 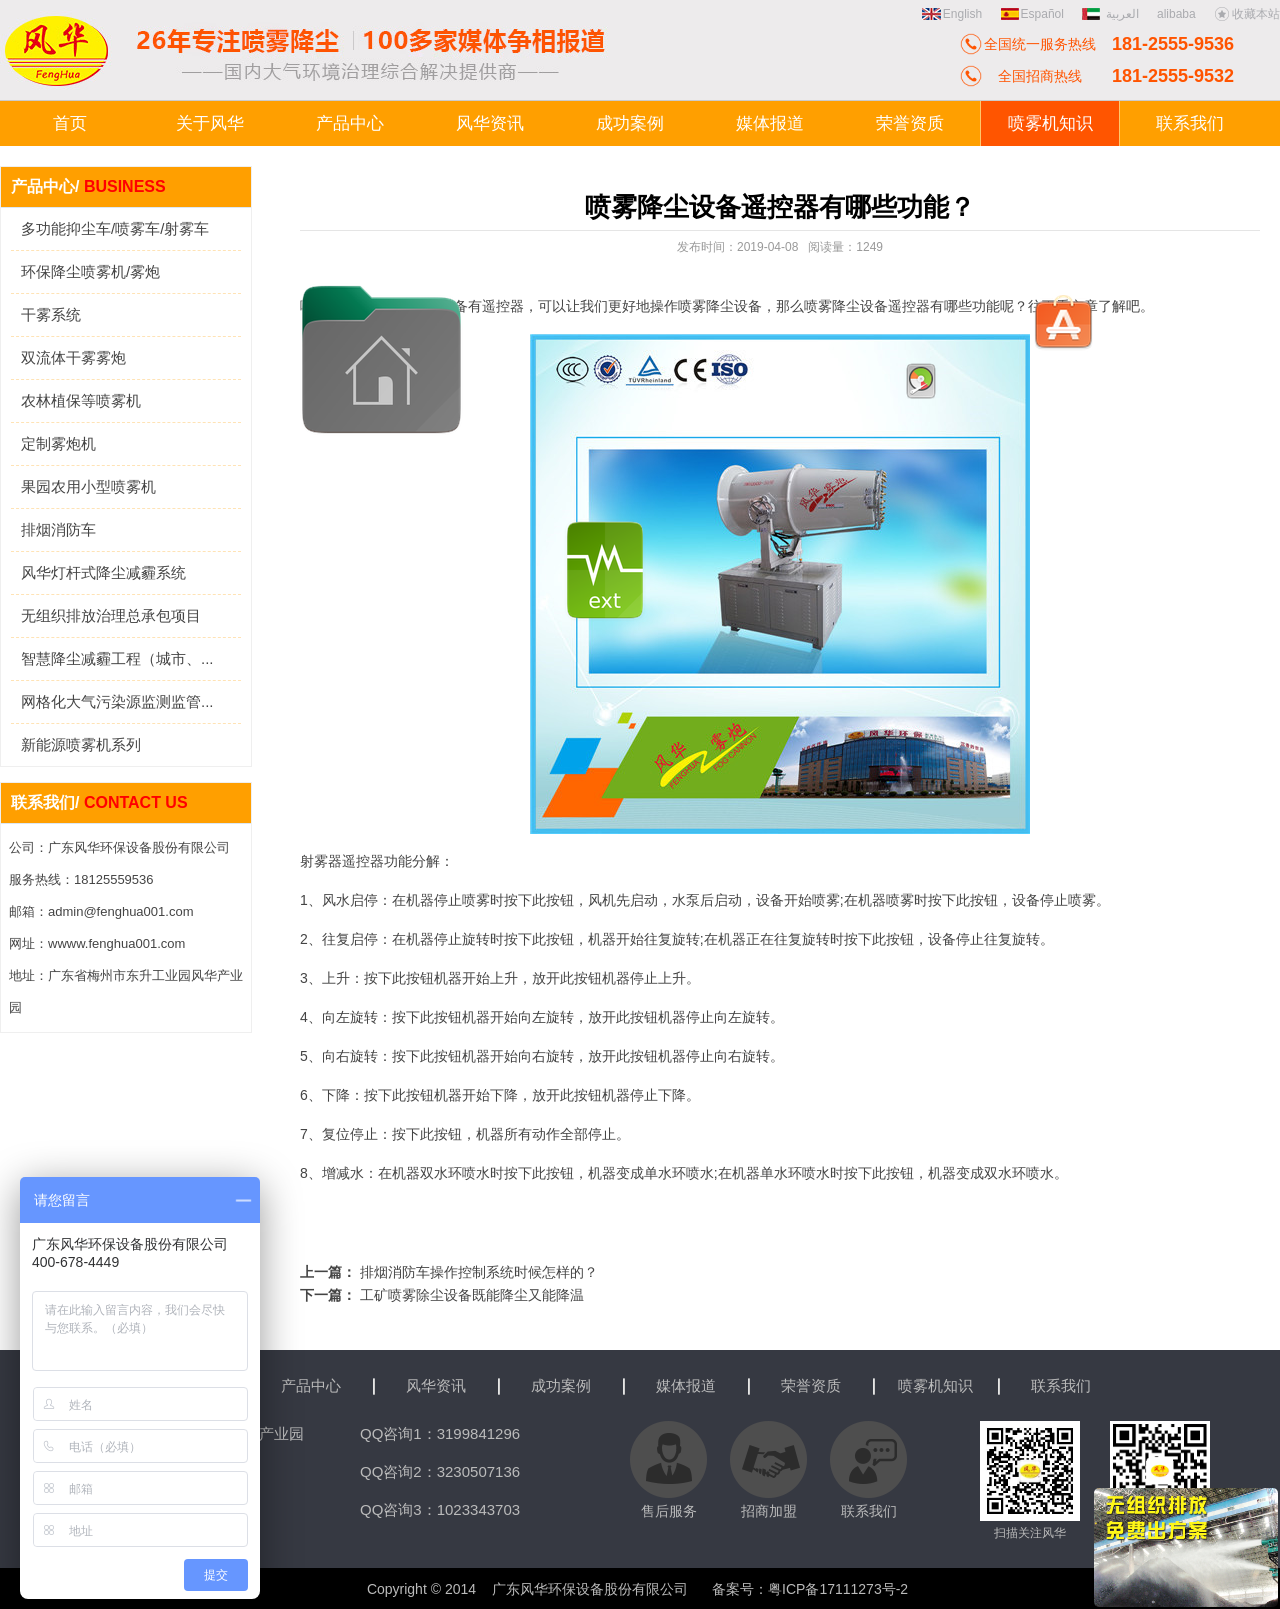 What do you see at coordinates (381, 359) in the screenshot?
I see `access your home folder` at bounding box center [381, 359].